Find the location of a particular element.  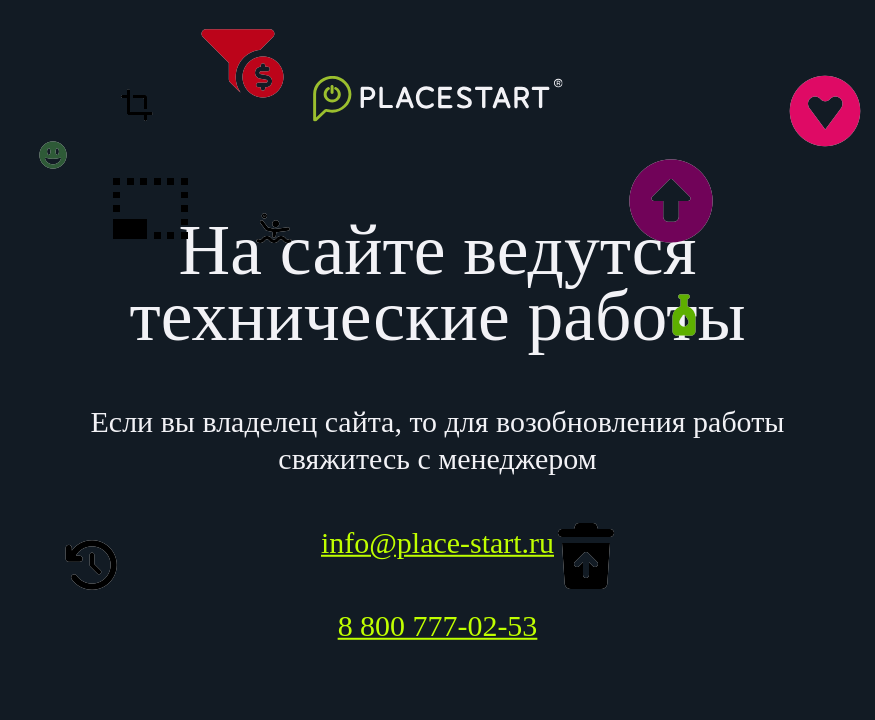

view history or recent activity is located at coordinates (92, 565).